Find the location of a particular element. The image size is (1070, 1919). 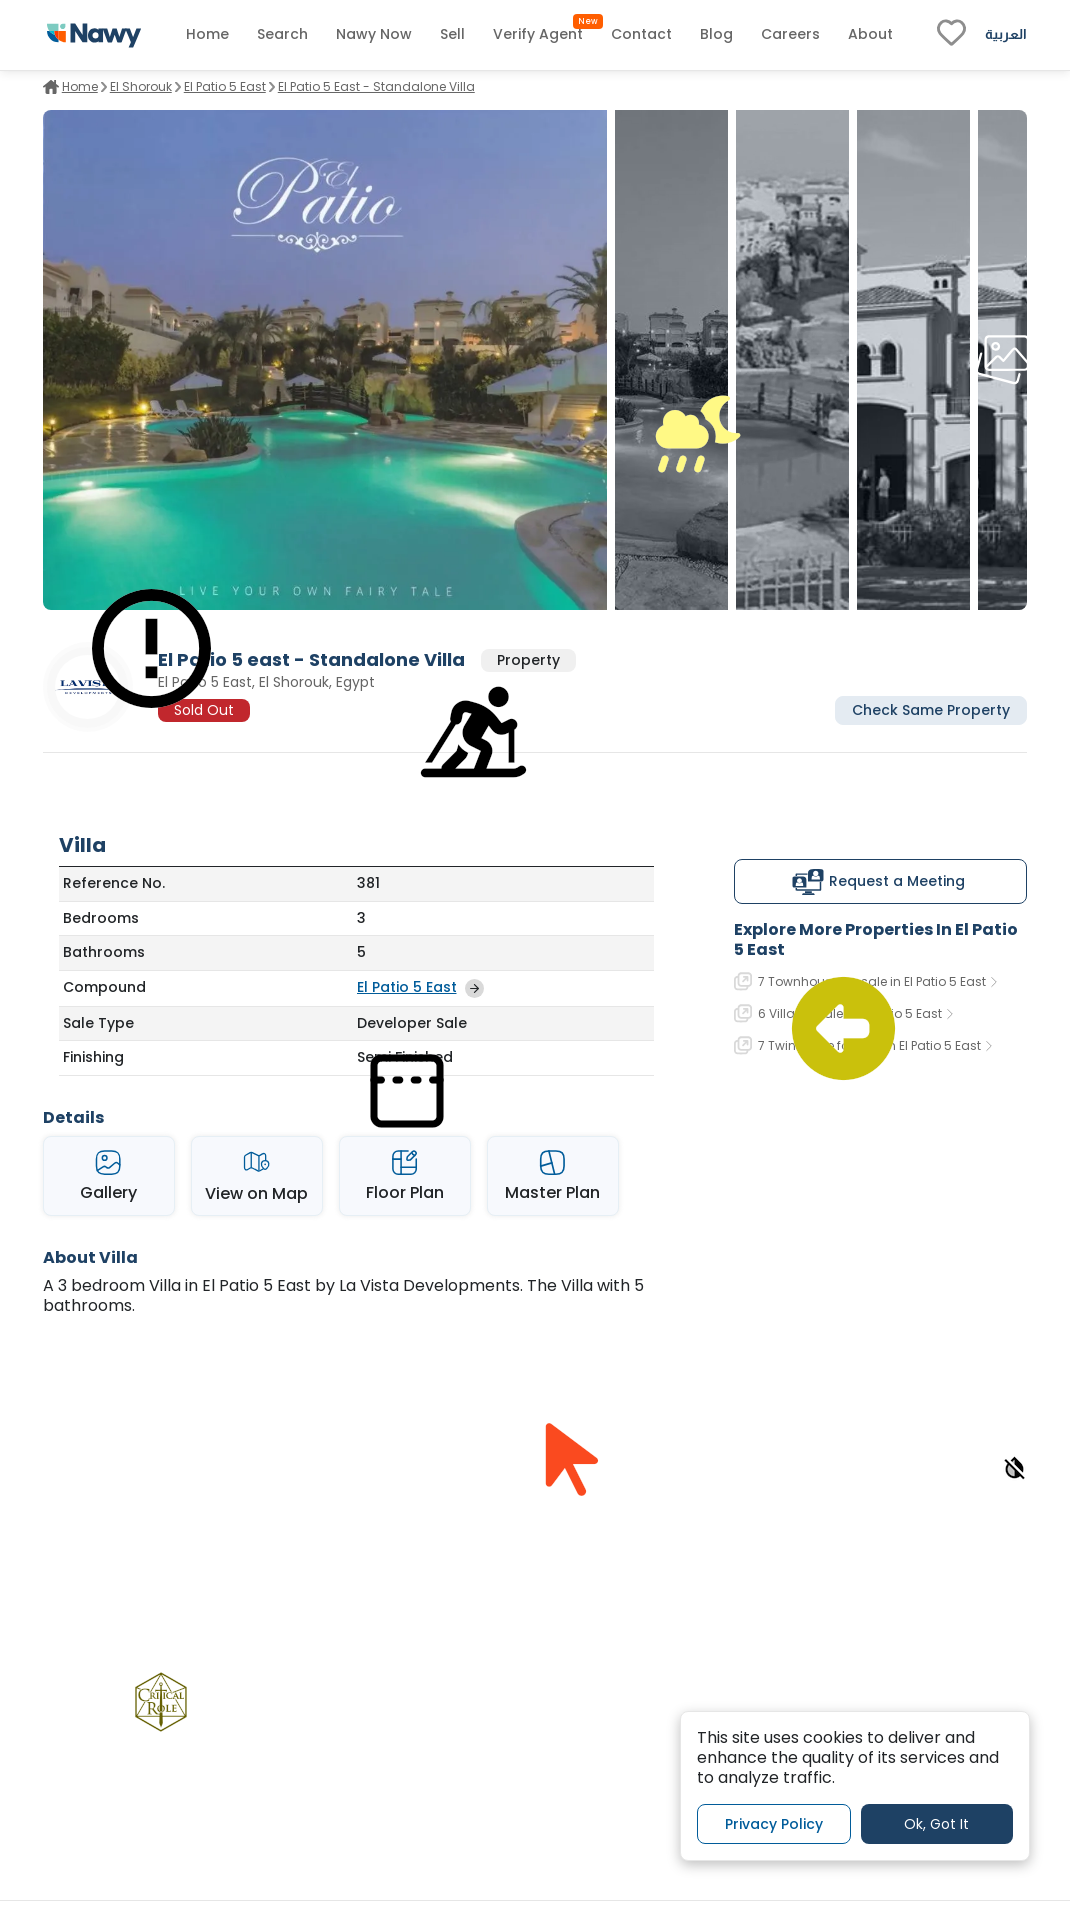

disable color inversion mode is located at coordinates (1014, 1467).